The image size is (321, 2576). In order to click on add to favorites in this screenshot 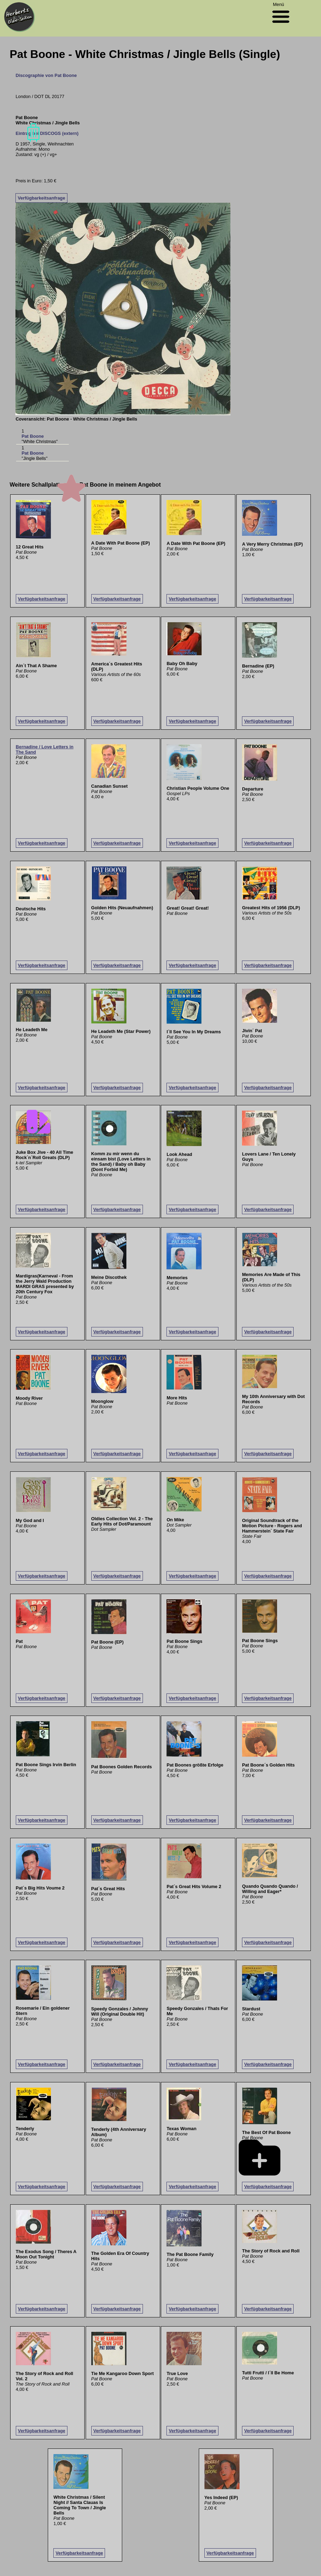, I will do `click(71, 488)`.